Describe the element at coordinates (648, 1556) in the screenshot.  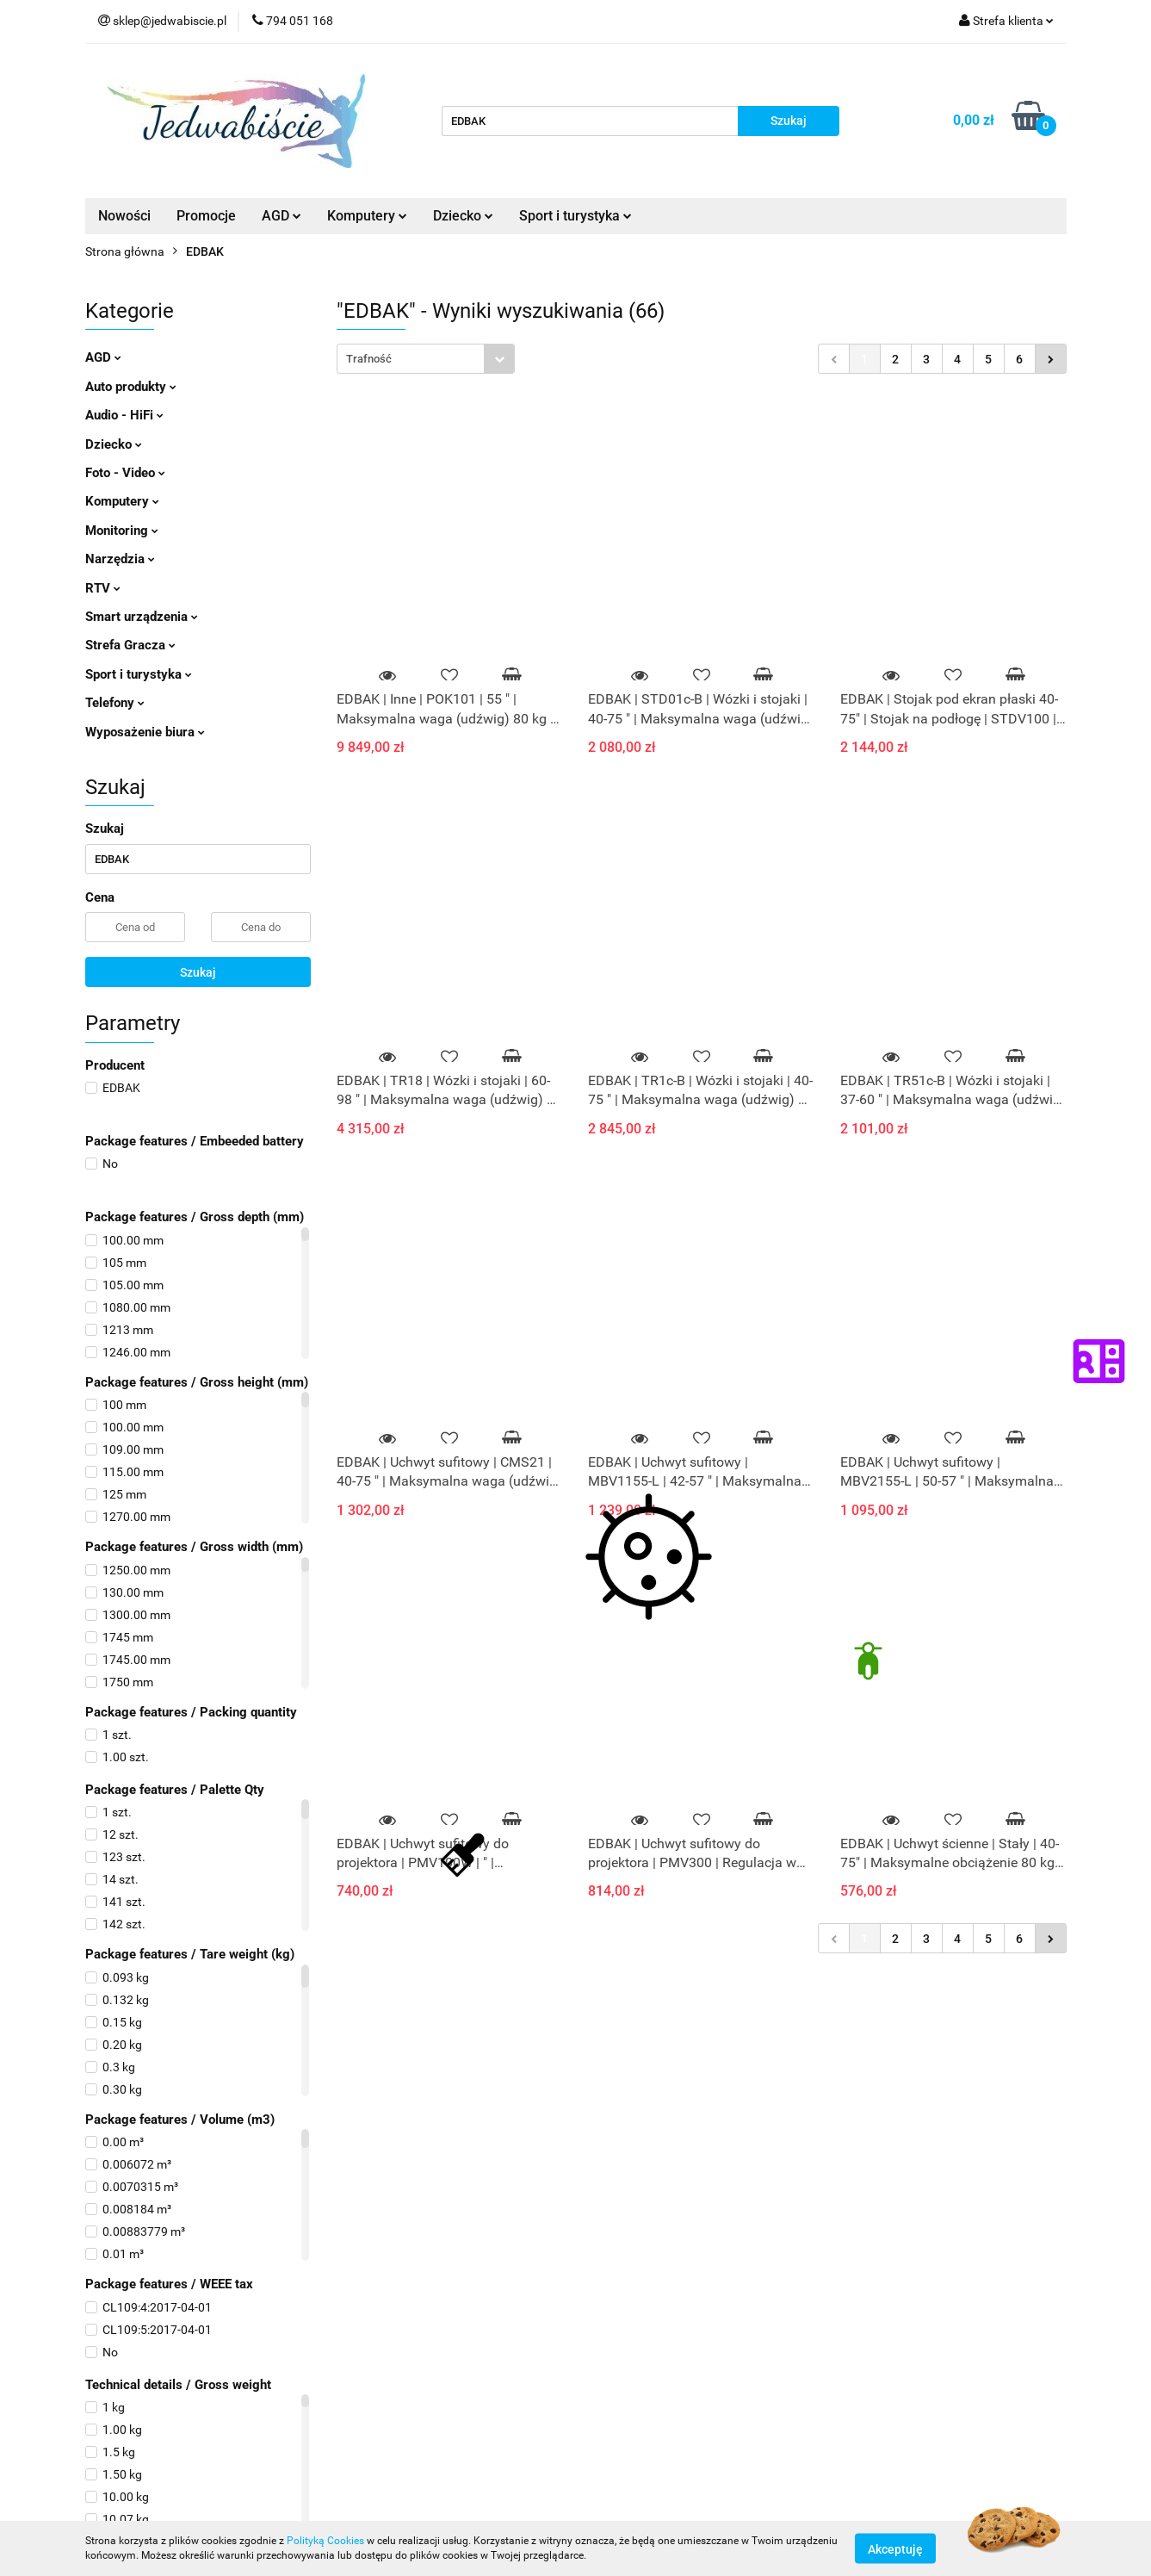
I see `indicates virus or malware detected` at that location.